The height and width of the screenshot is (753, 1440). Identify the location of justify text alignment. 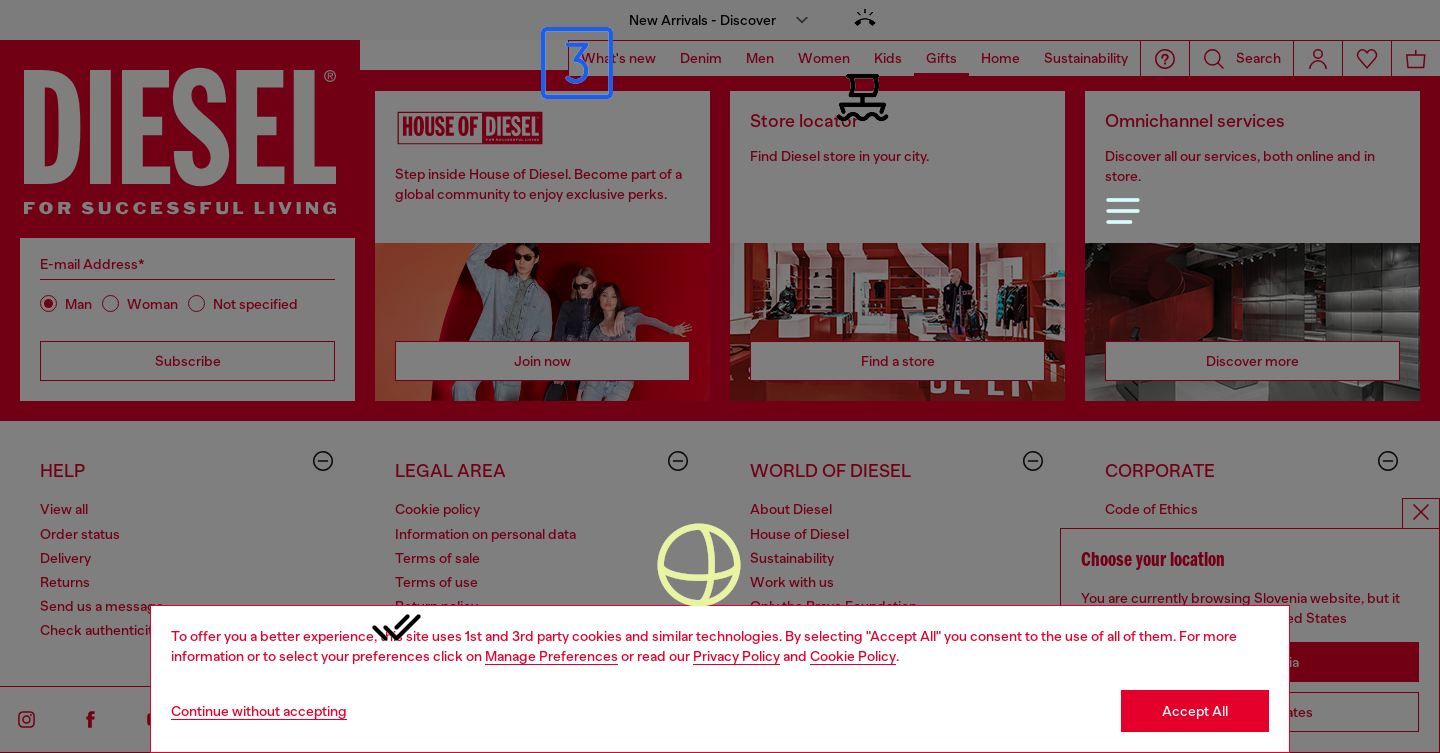
(1123, 211).